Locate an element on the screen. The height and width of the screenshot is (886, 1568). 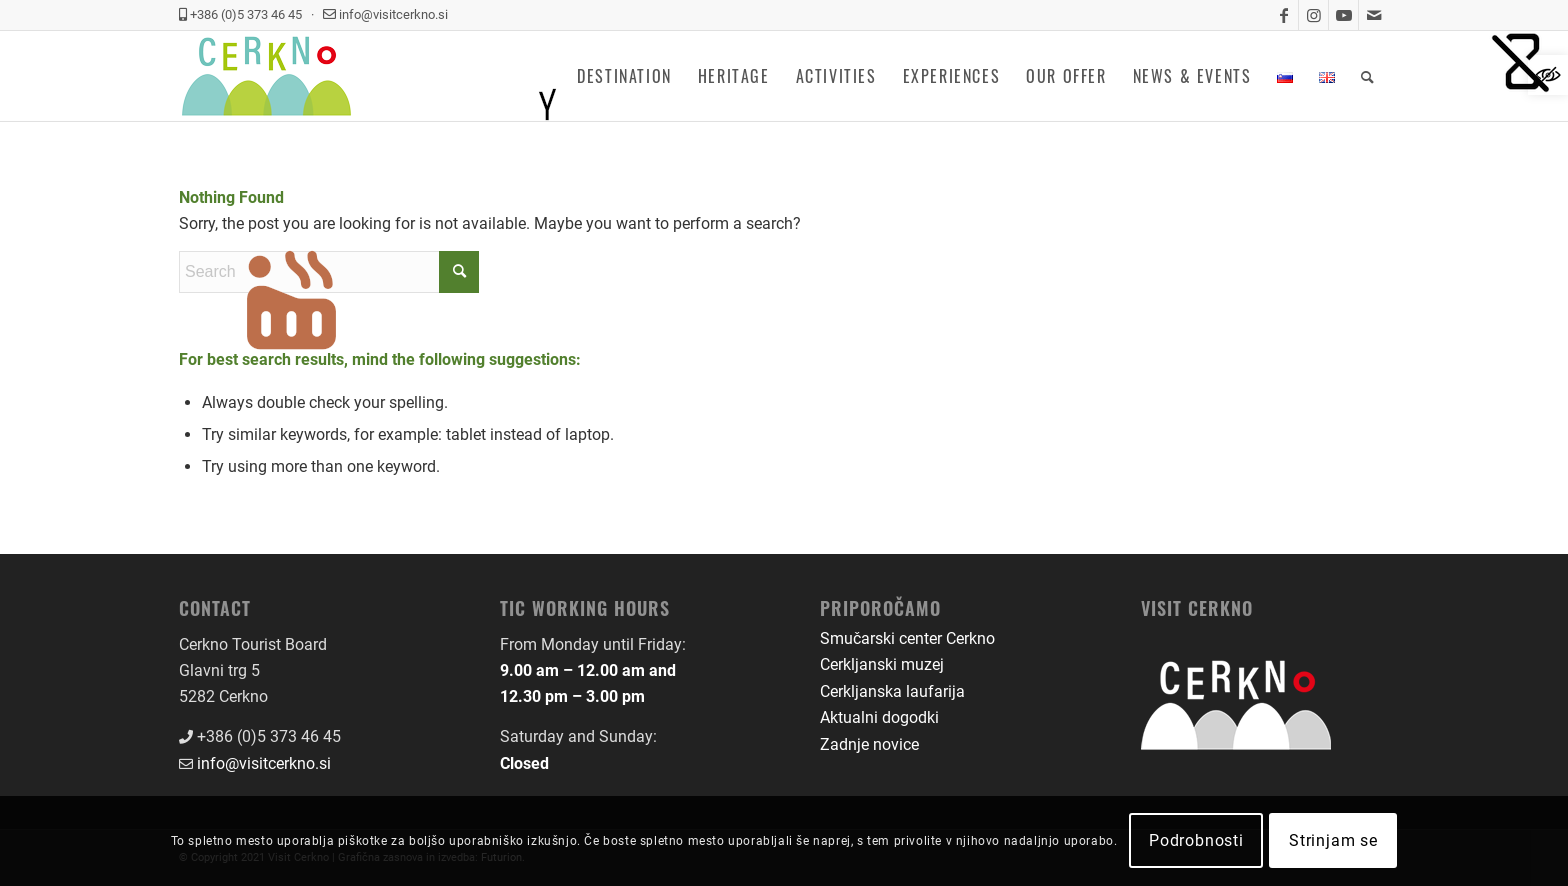
yandex international logo is located at coordinates (547, 104).